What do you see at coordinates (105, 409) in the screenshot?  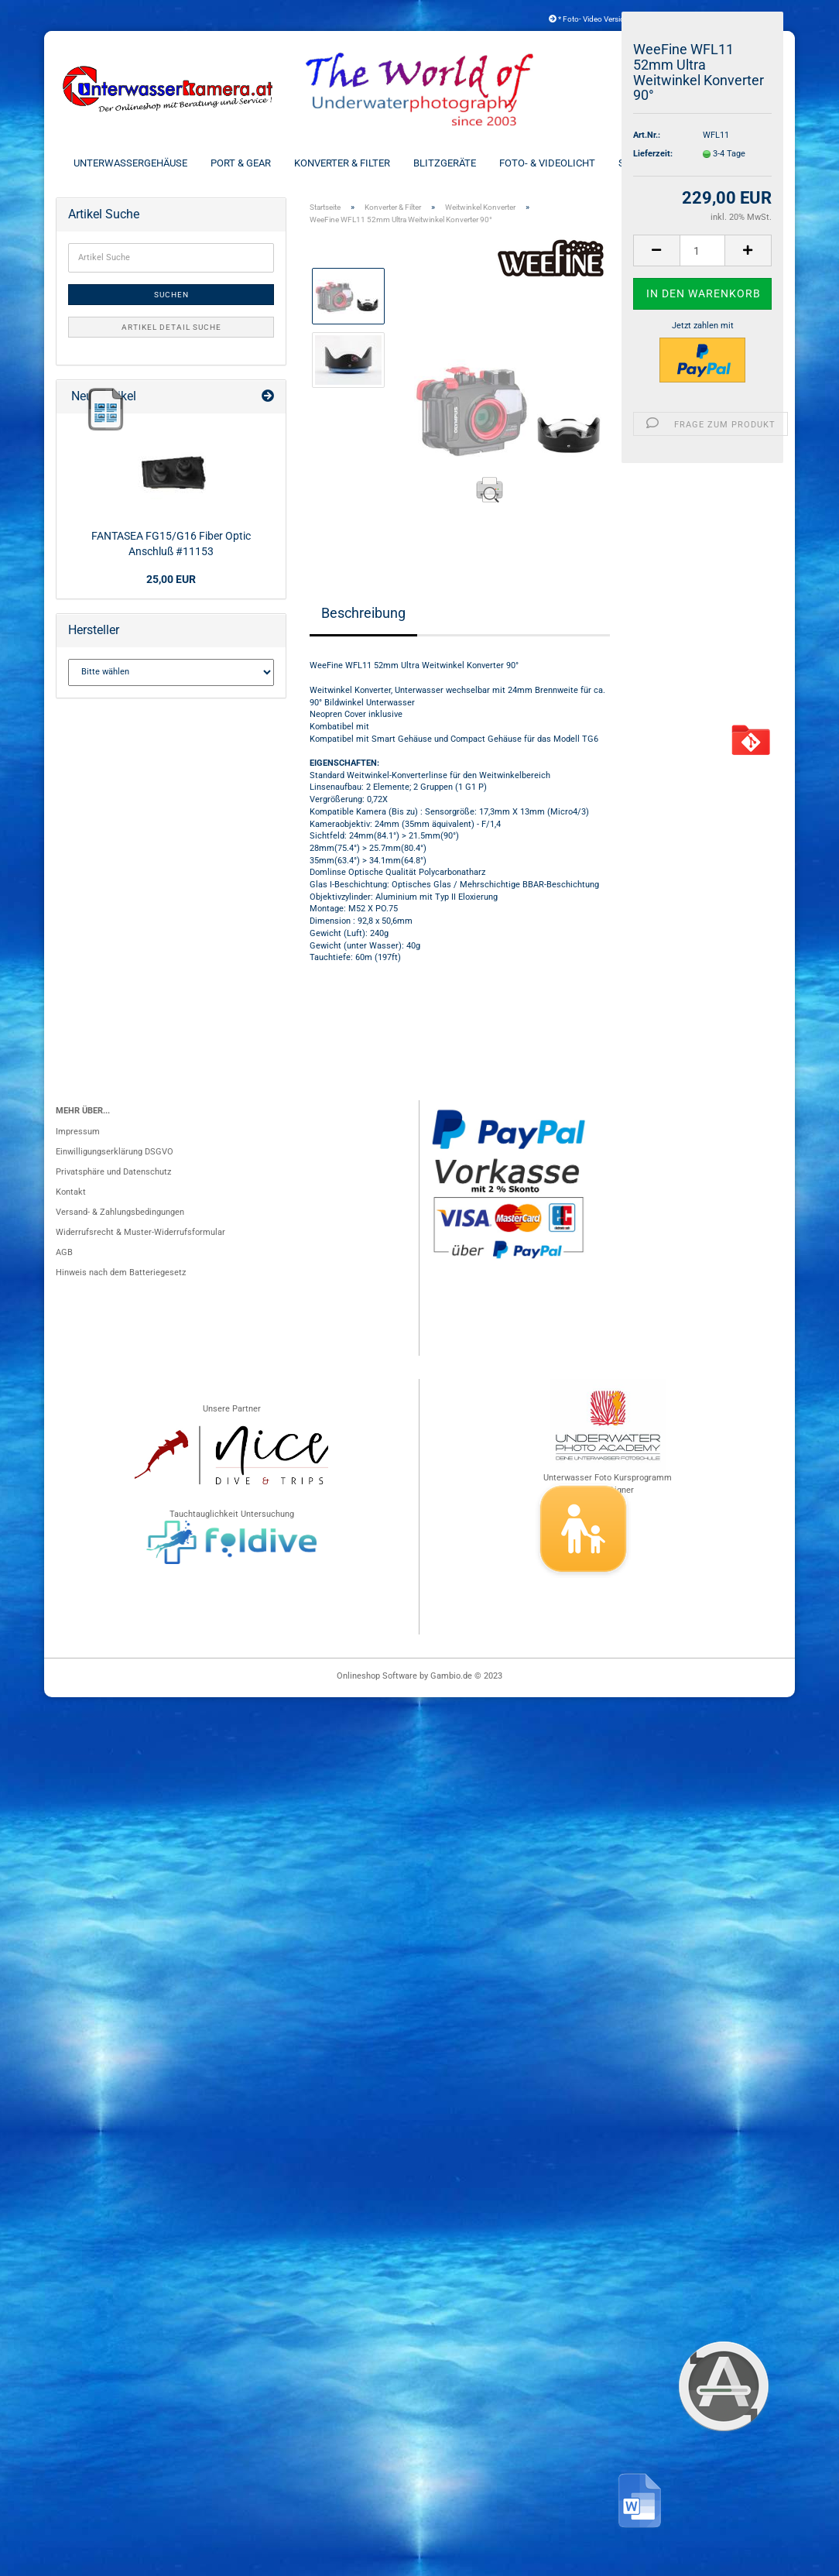 I see `libreoffice master document file type` at bounding box center [105, 409].